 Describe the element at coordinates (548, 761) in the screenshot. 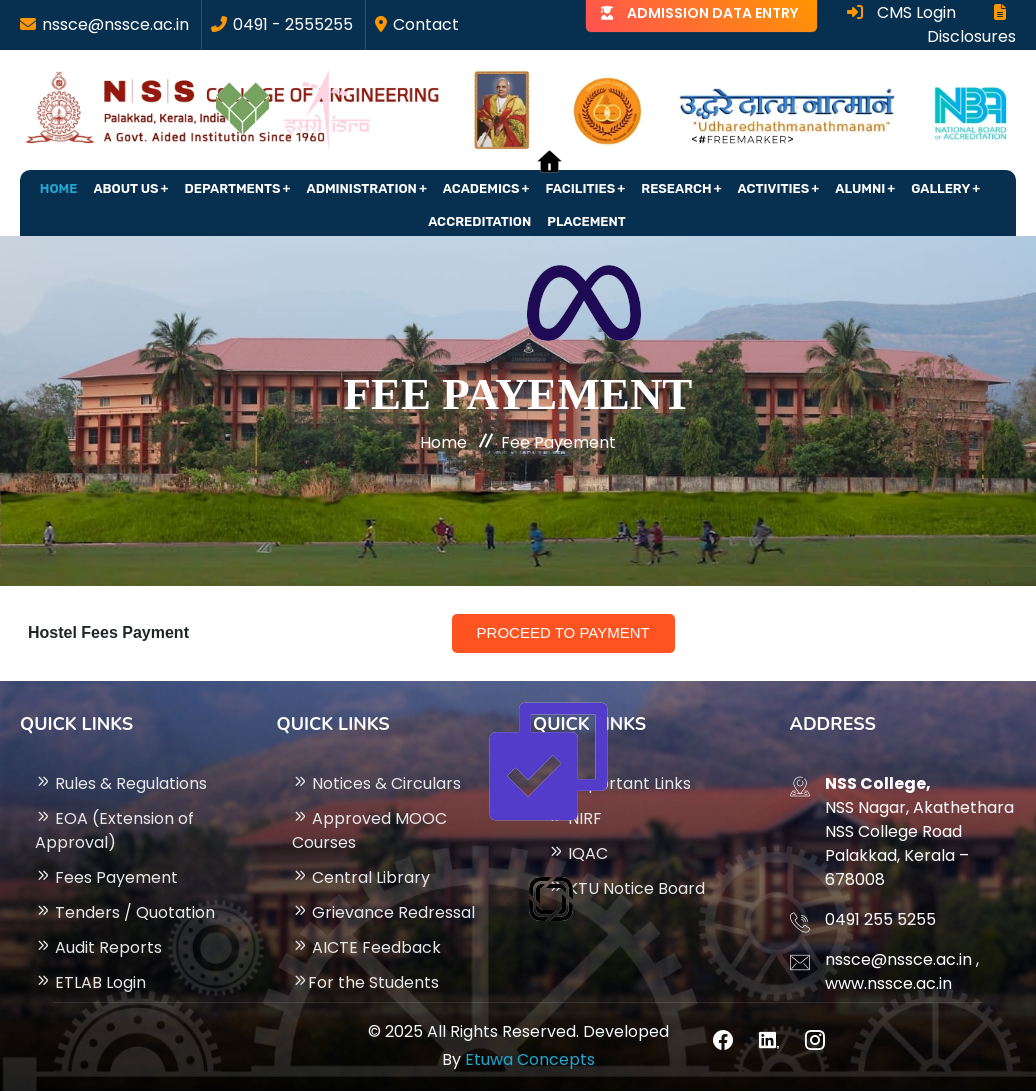

I see `select multiple items at once` at that location.